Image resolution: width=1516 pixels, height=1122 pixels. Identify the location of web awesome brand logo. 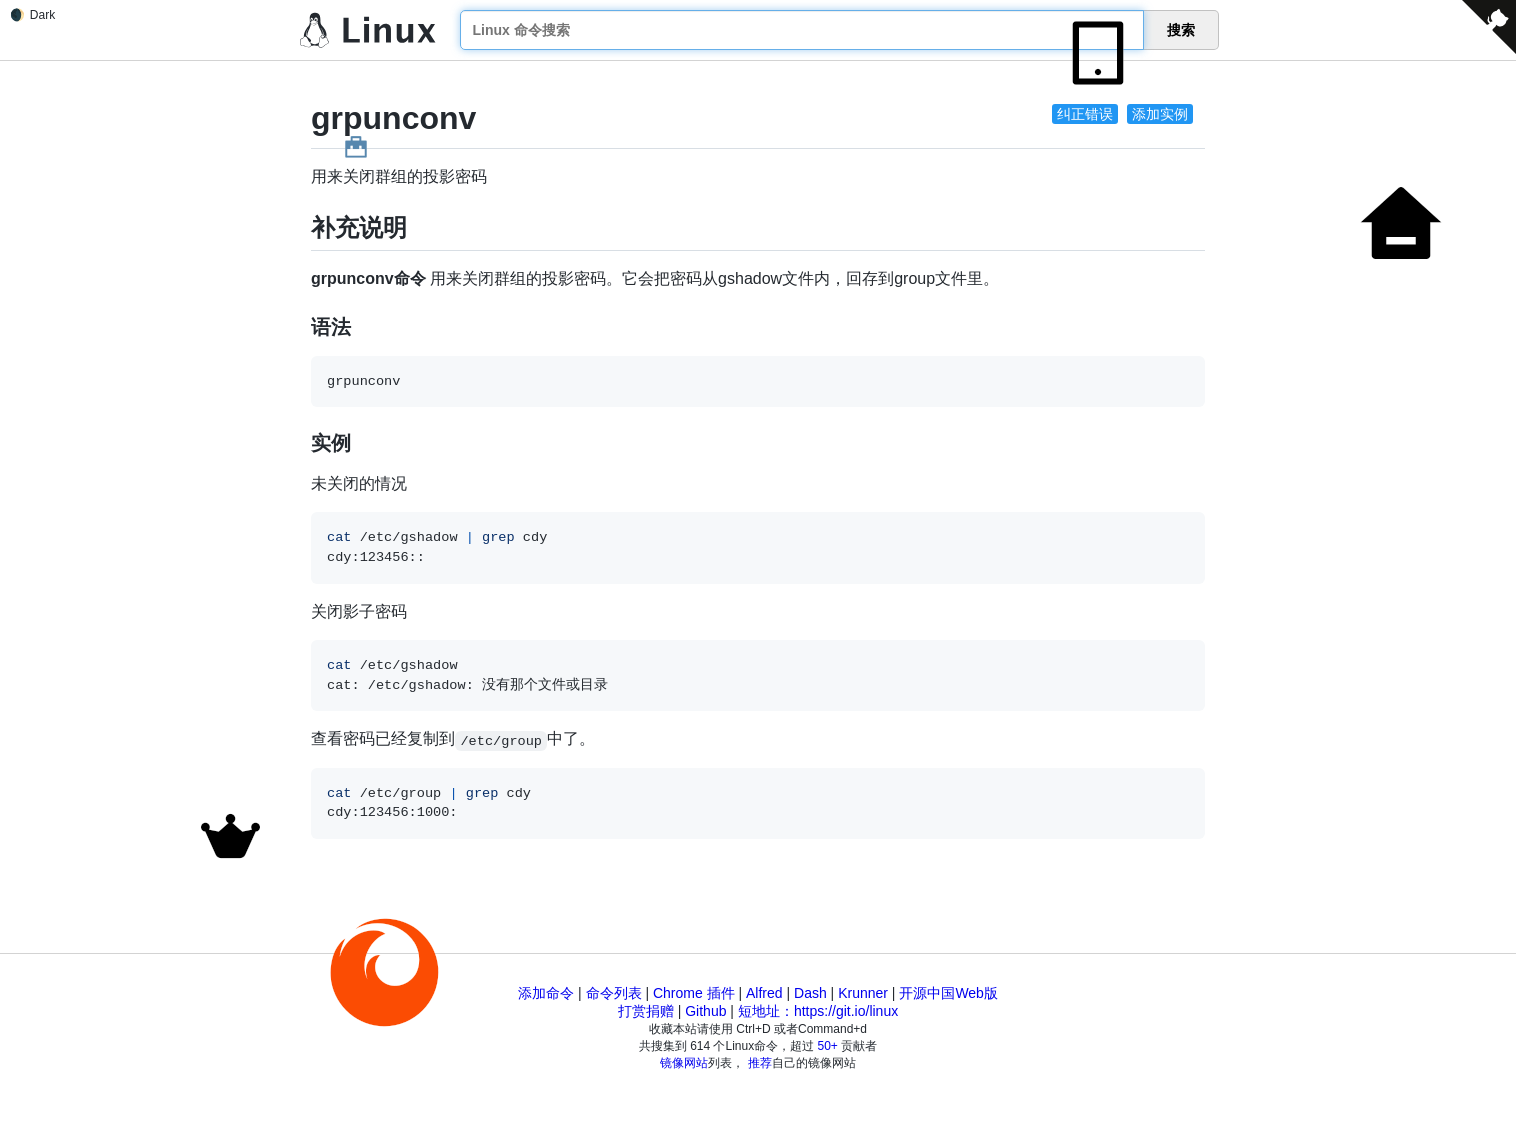
(230, 837).